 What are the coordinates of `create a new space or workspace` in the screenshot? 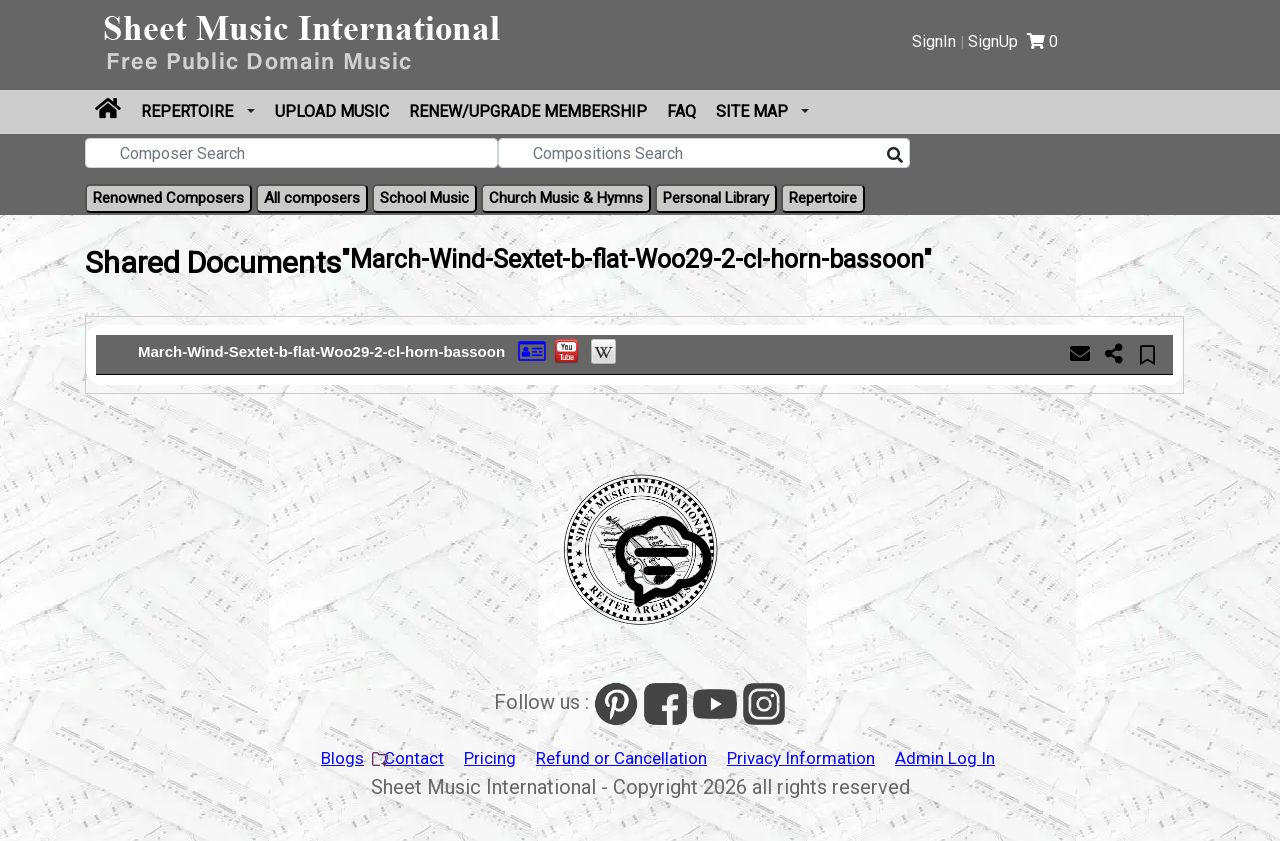 It's located at (380, 759).